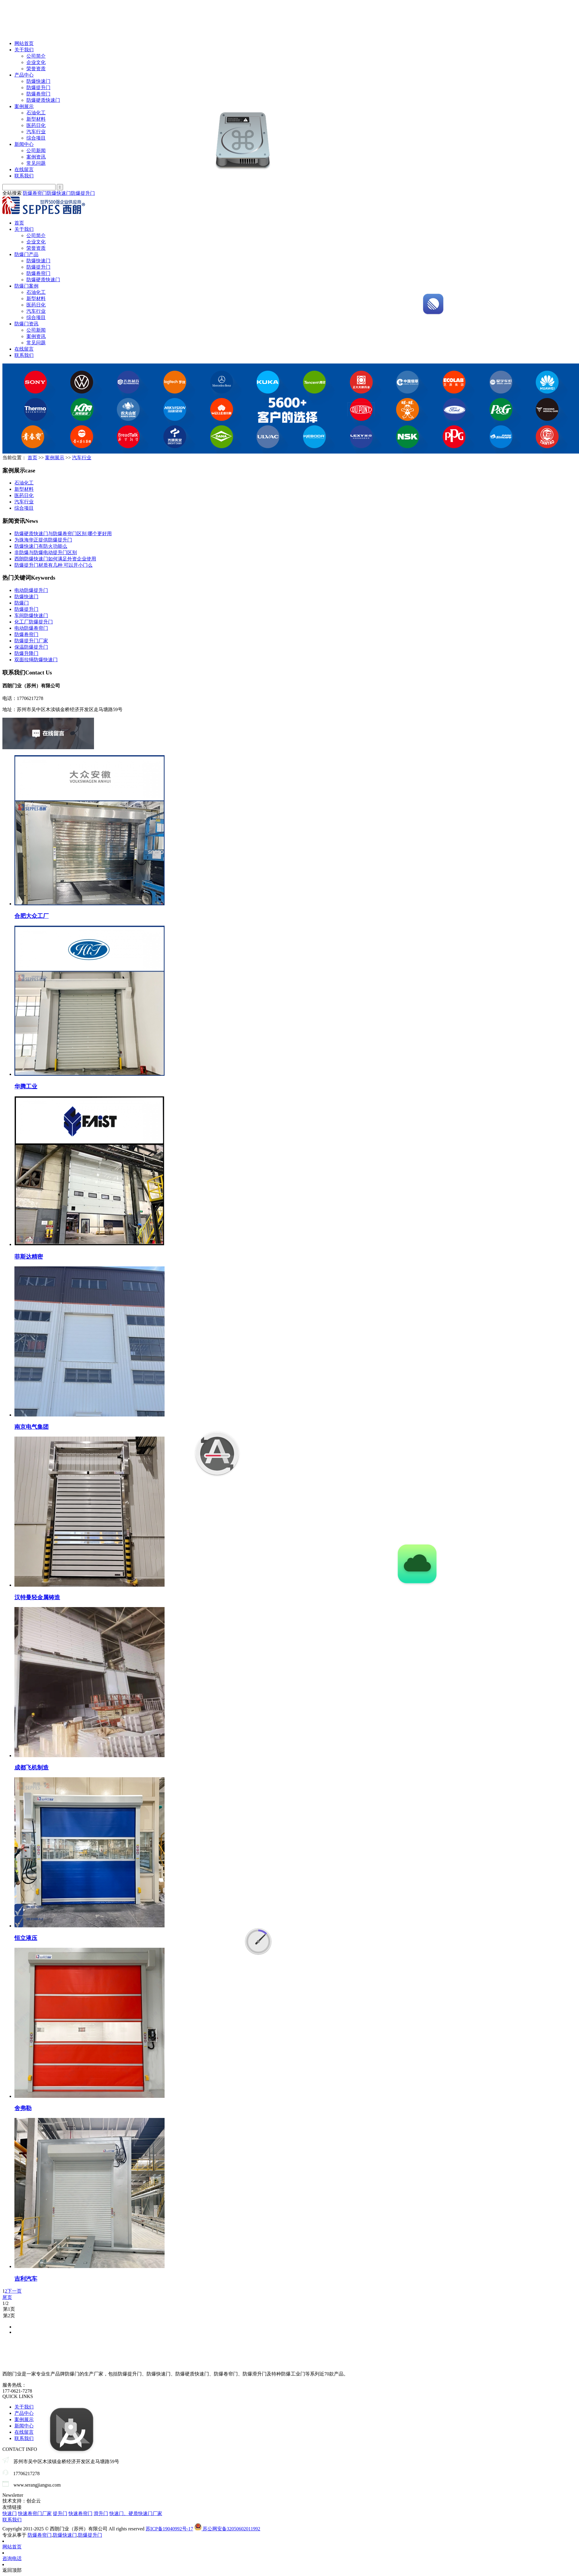 Image resolution: width=579 pixels, height=2576 pixels. Describe the element at coordinates (433, 304) in the screenshot. I see `open the Linear app` at that location.